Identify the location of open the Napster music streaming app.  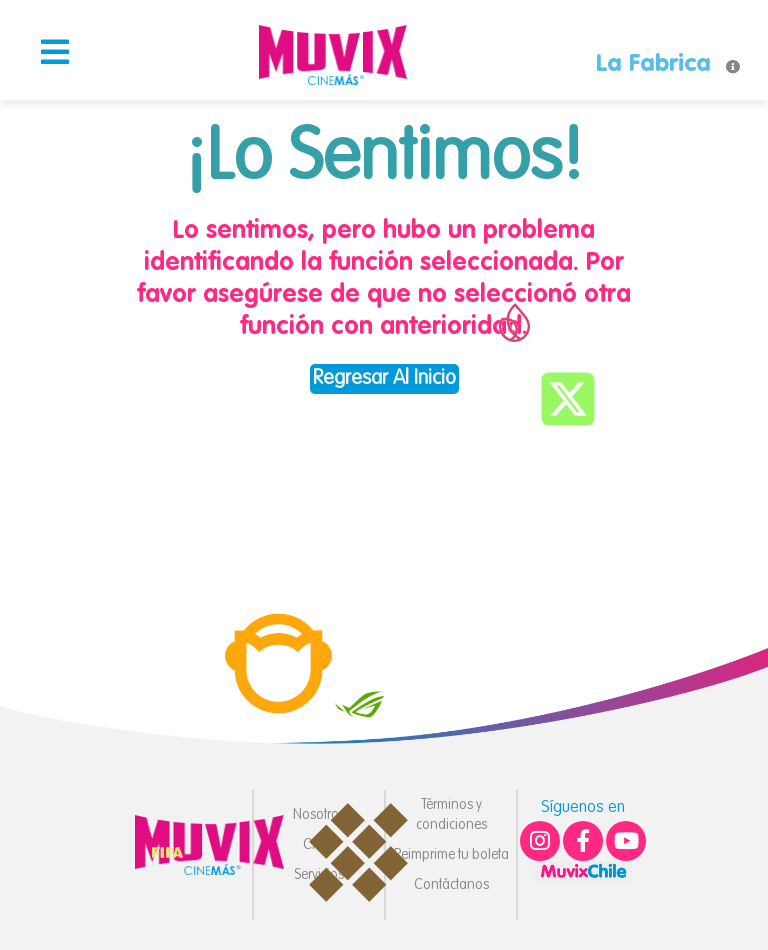
(278, 663).